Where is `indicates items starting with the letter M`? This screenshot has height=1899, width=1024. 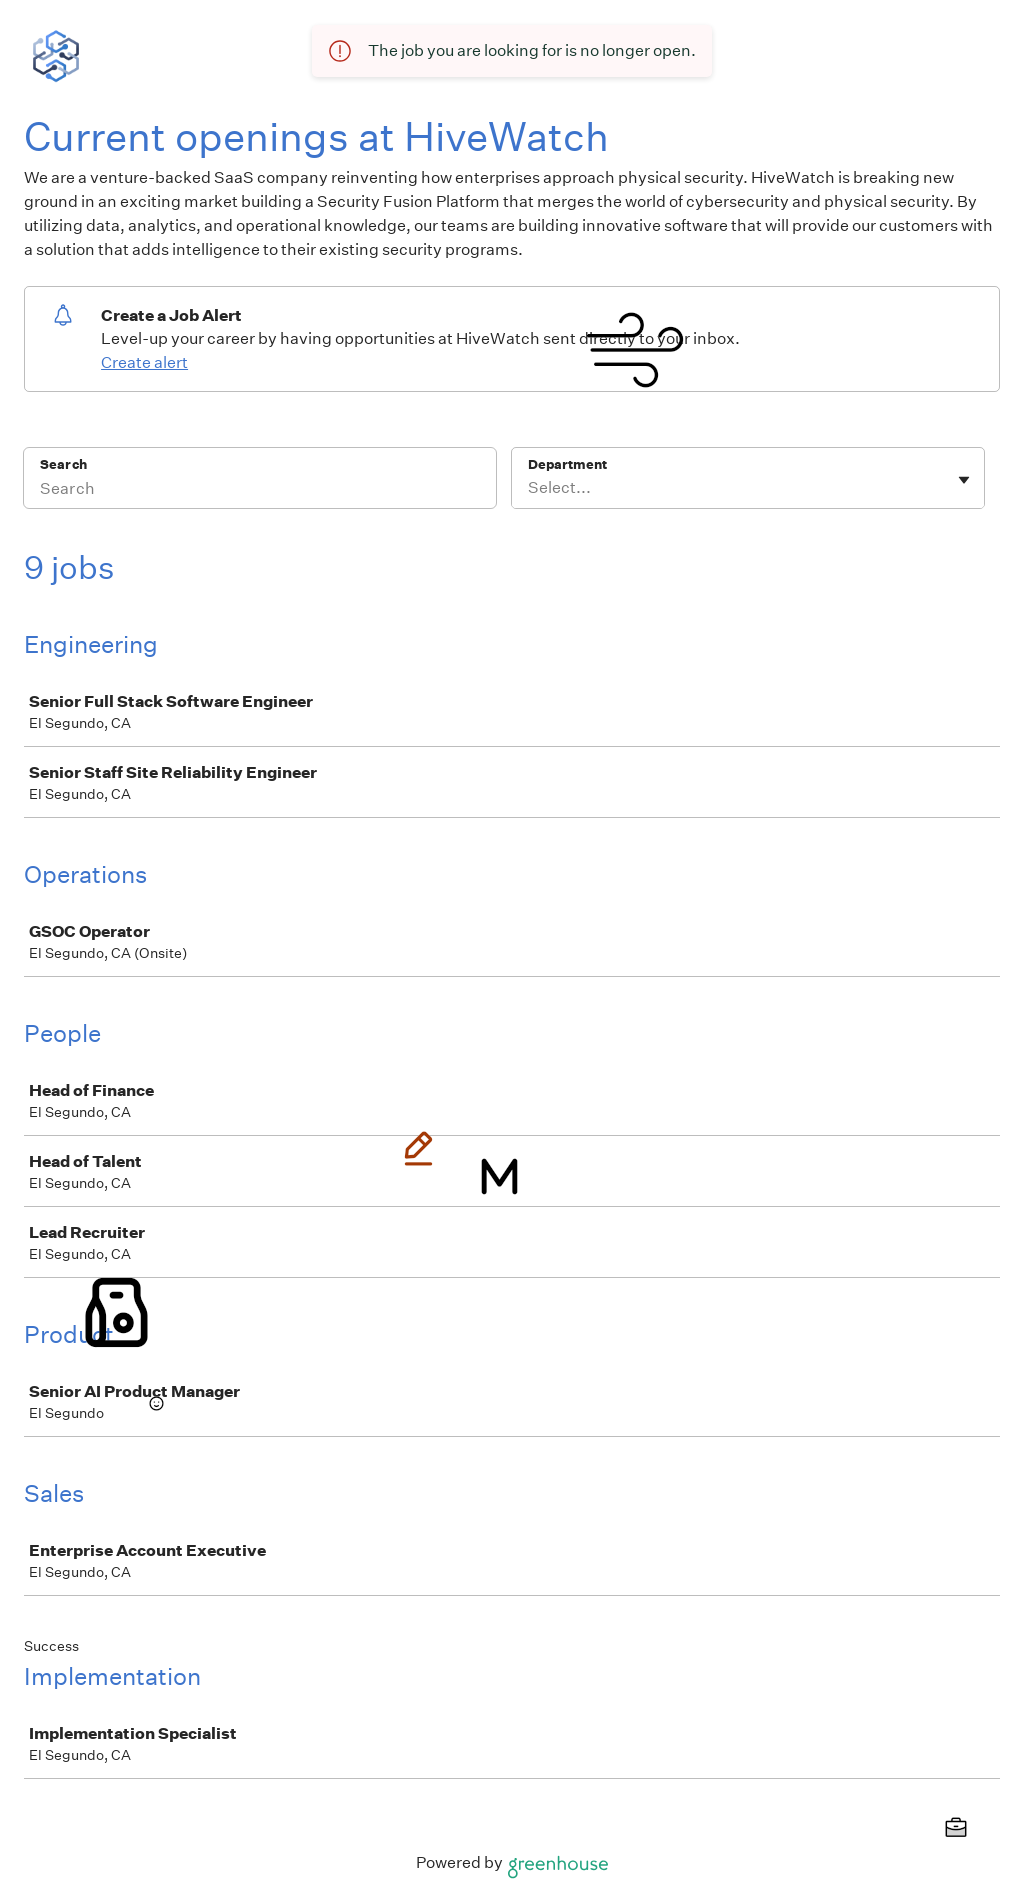 indicates items starting with the letter M is located at coordinates (499, 1176).